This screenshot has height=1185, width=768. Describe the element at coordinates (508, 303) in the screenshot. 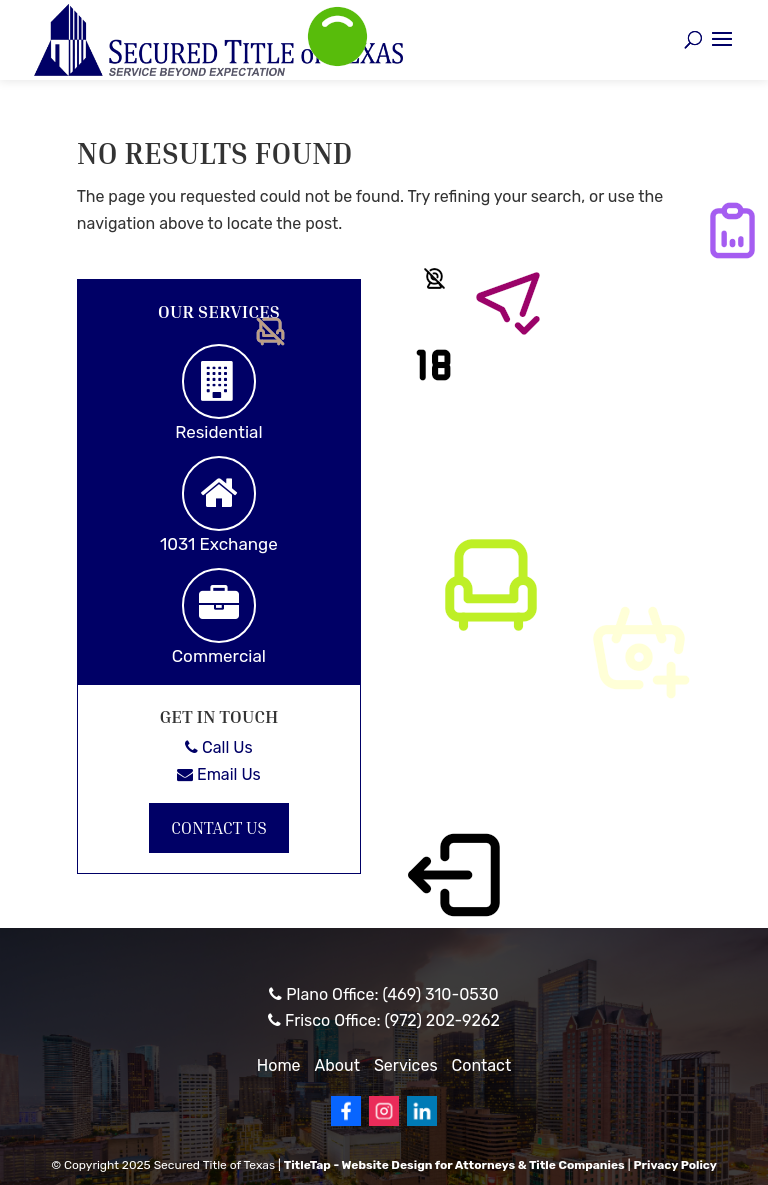

I see `location successfully shared` at that location.